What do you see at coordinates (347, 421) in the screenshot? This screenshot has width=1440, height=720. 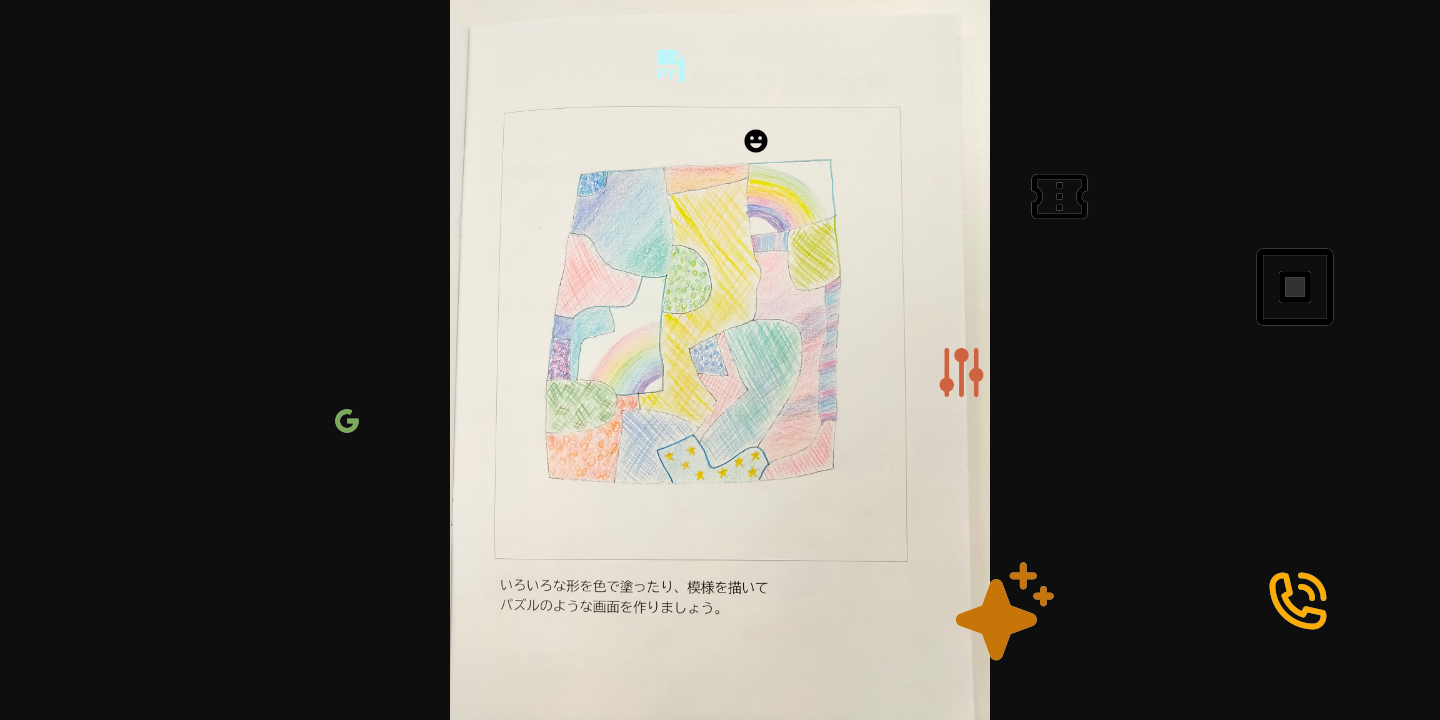 I see `sign in with Google` at bounding box center [347, 421].